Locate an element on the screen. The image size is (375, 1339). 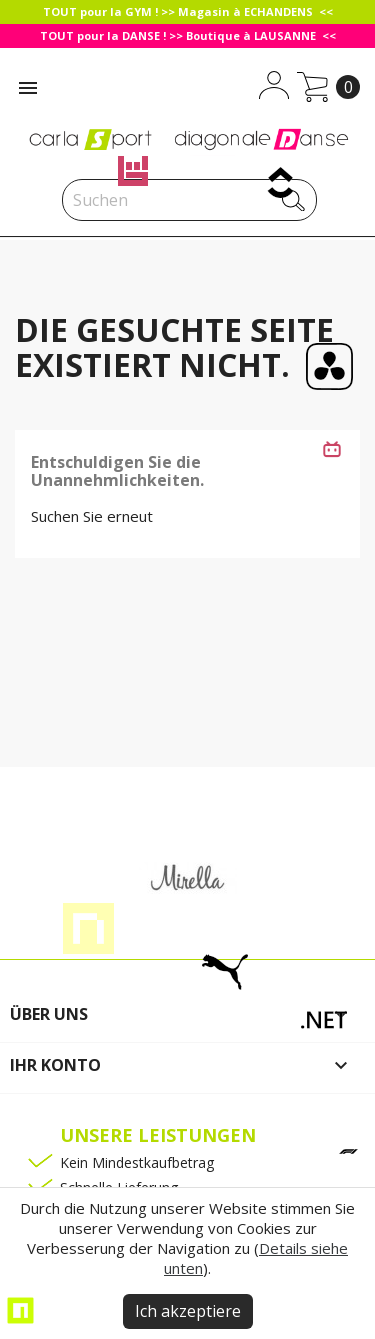
open the Formula 1 app or website is located at coordinates (348, 1151).